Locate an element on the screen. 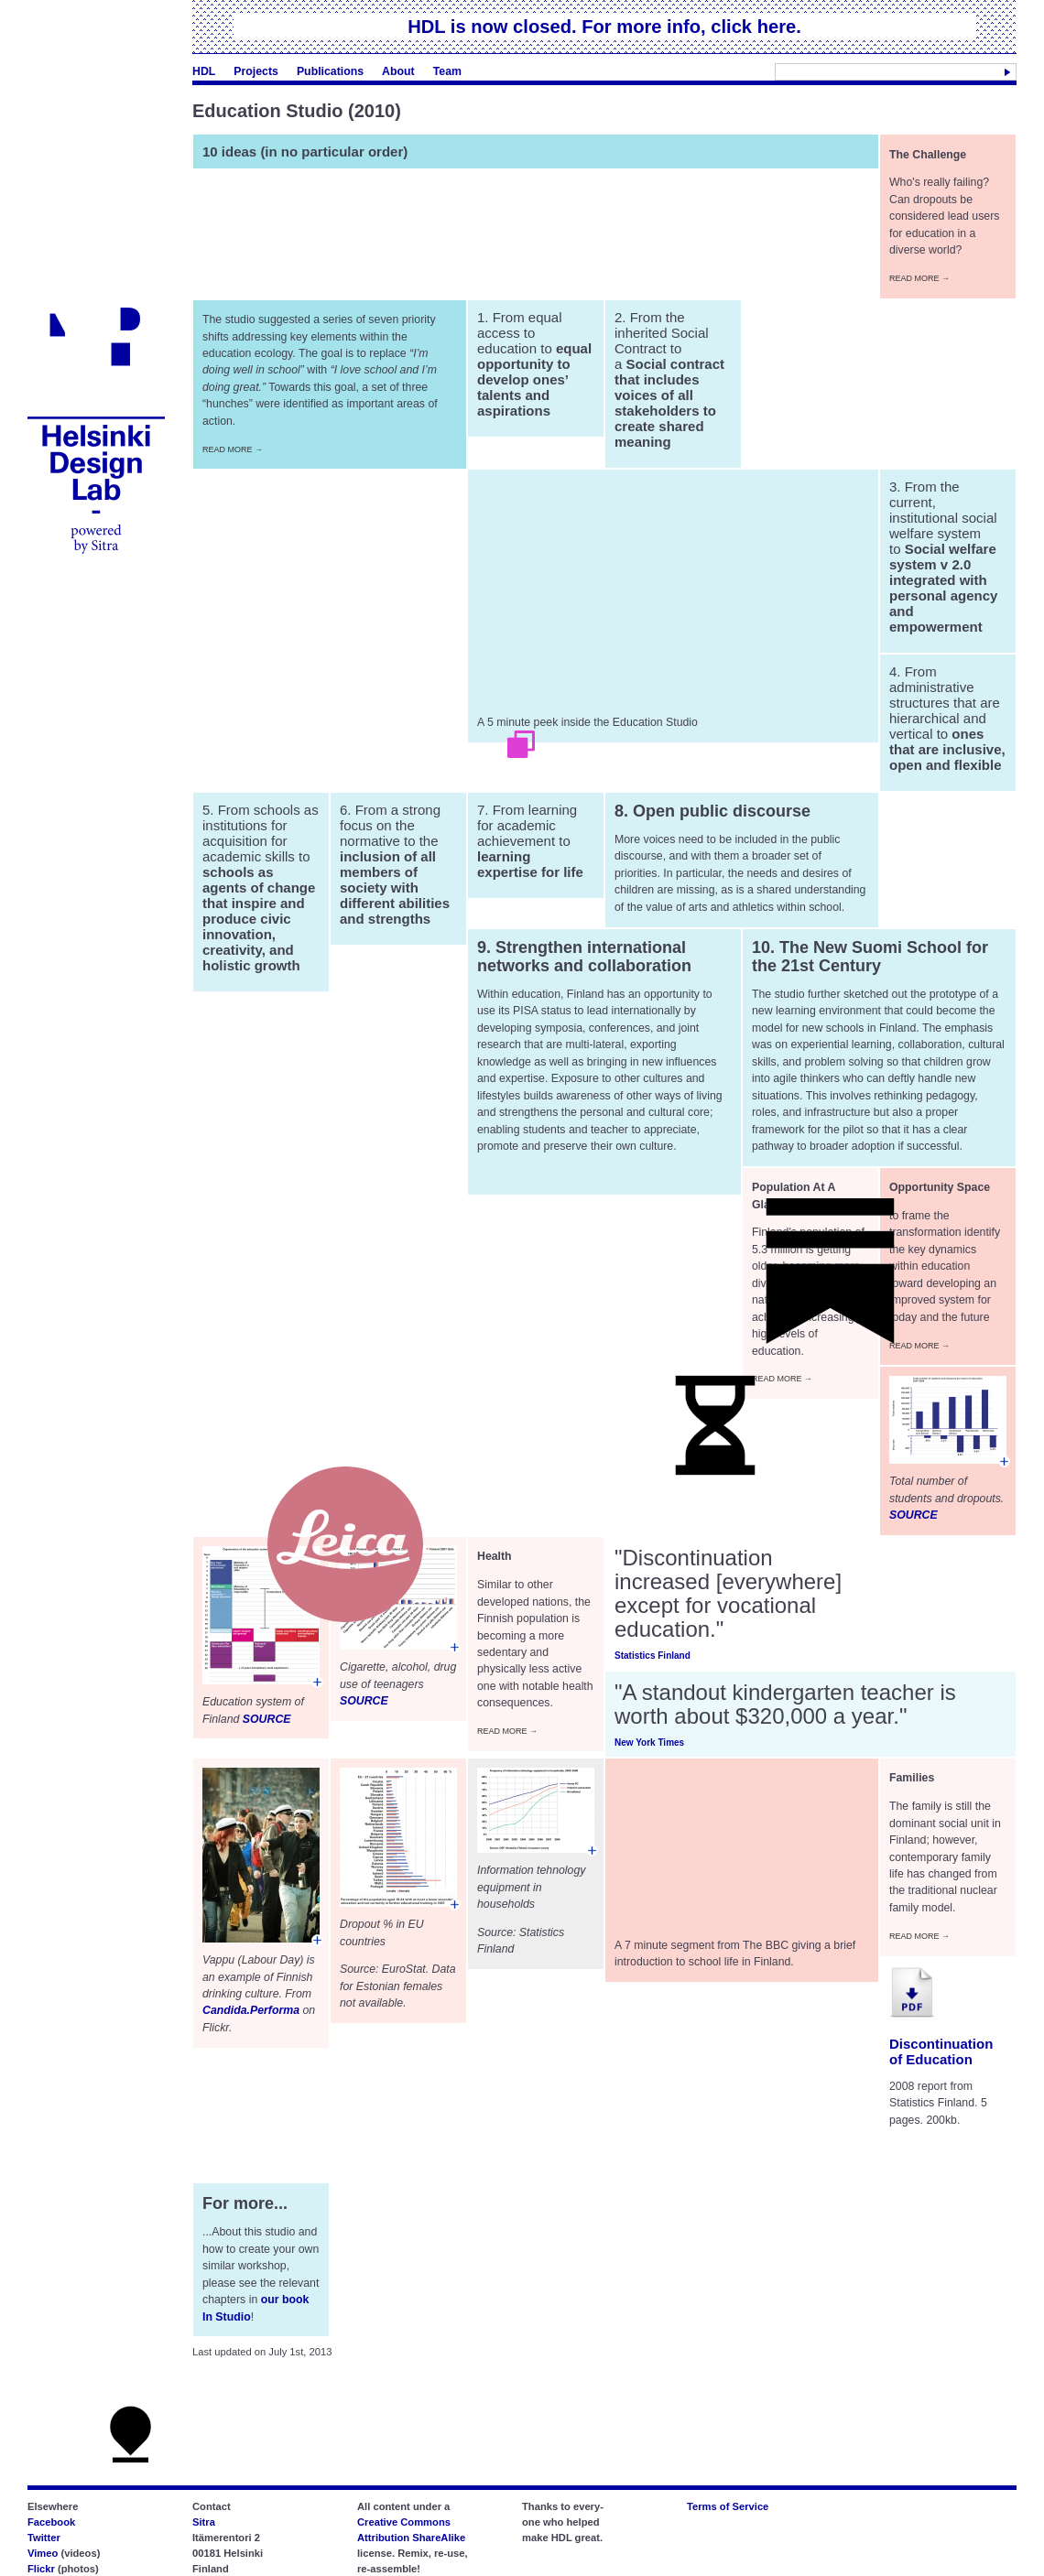  select multiple items is located at coordinates (521, 744).